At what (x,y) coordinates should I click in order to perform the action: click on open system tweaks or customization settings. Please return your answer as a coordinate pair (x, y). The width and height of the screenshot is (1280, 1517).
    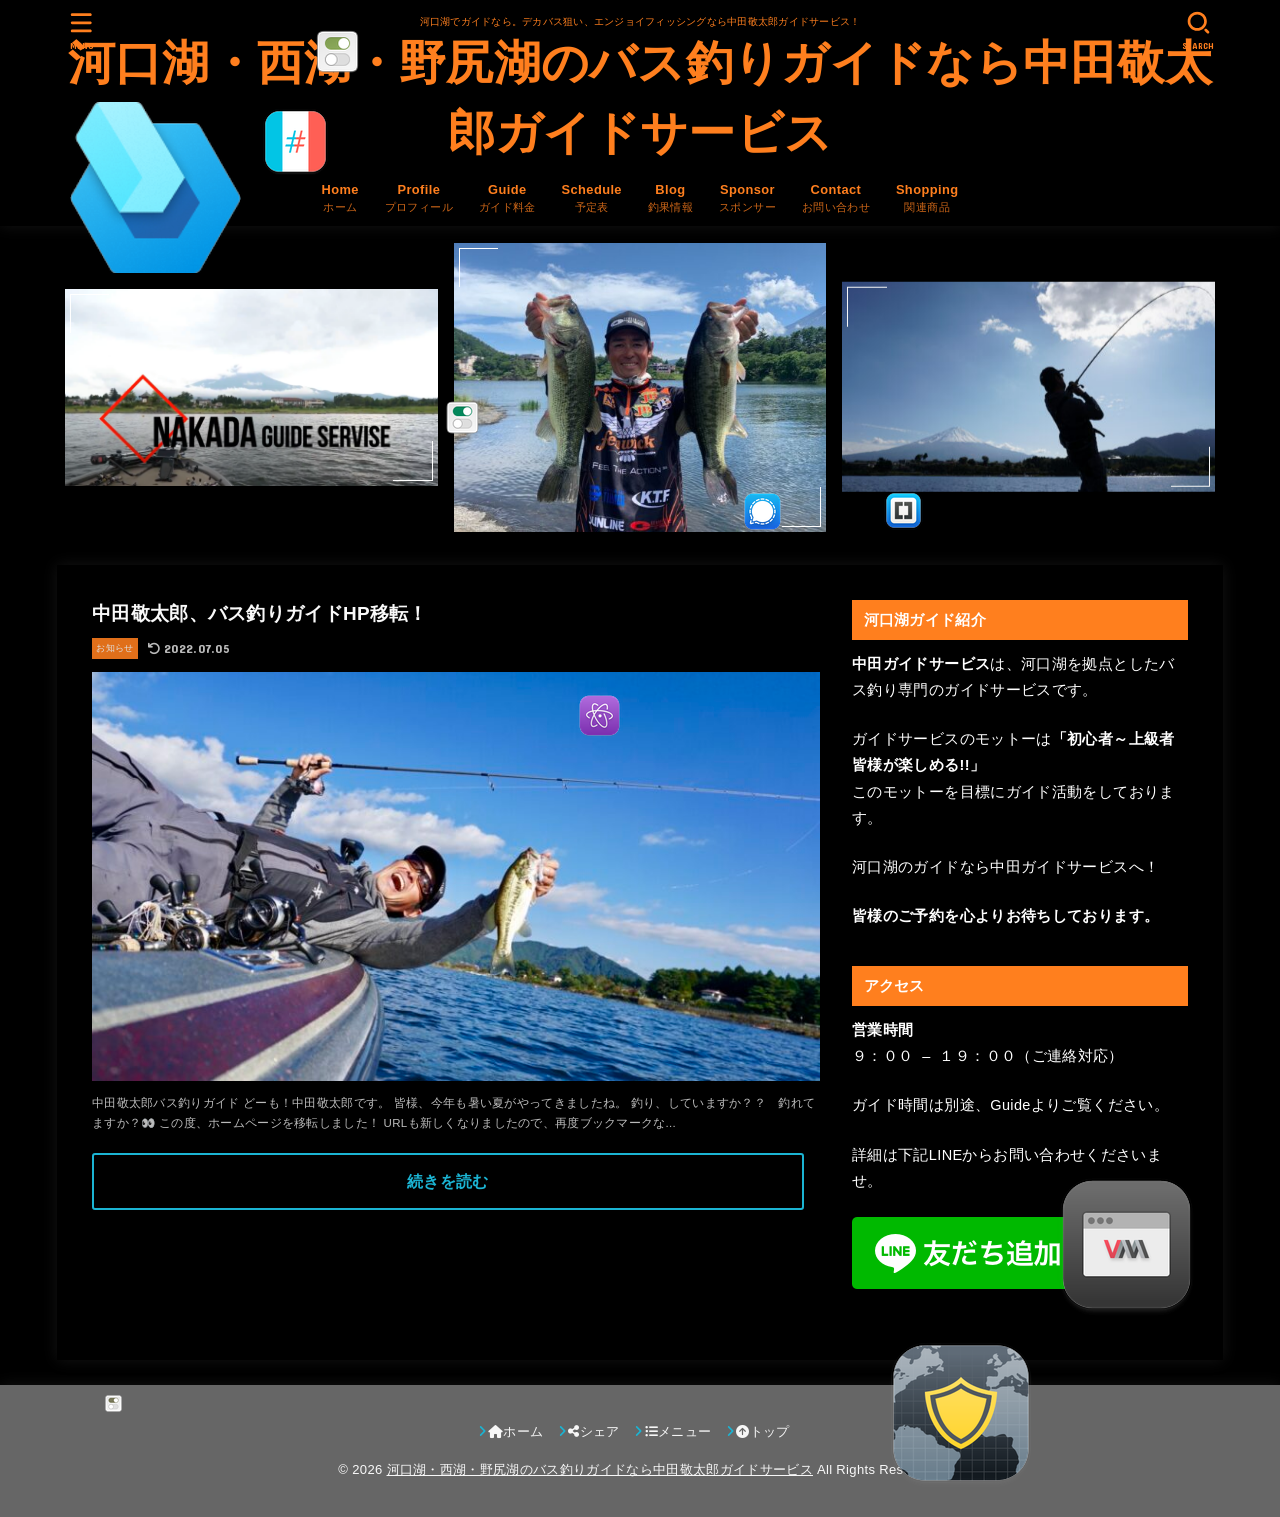
    Looking at the image, I should click on (113, 1403).